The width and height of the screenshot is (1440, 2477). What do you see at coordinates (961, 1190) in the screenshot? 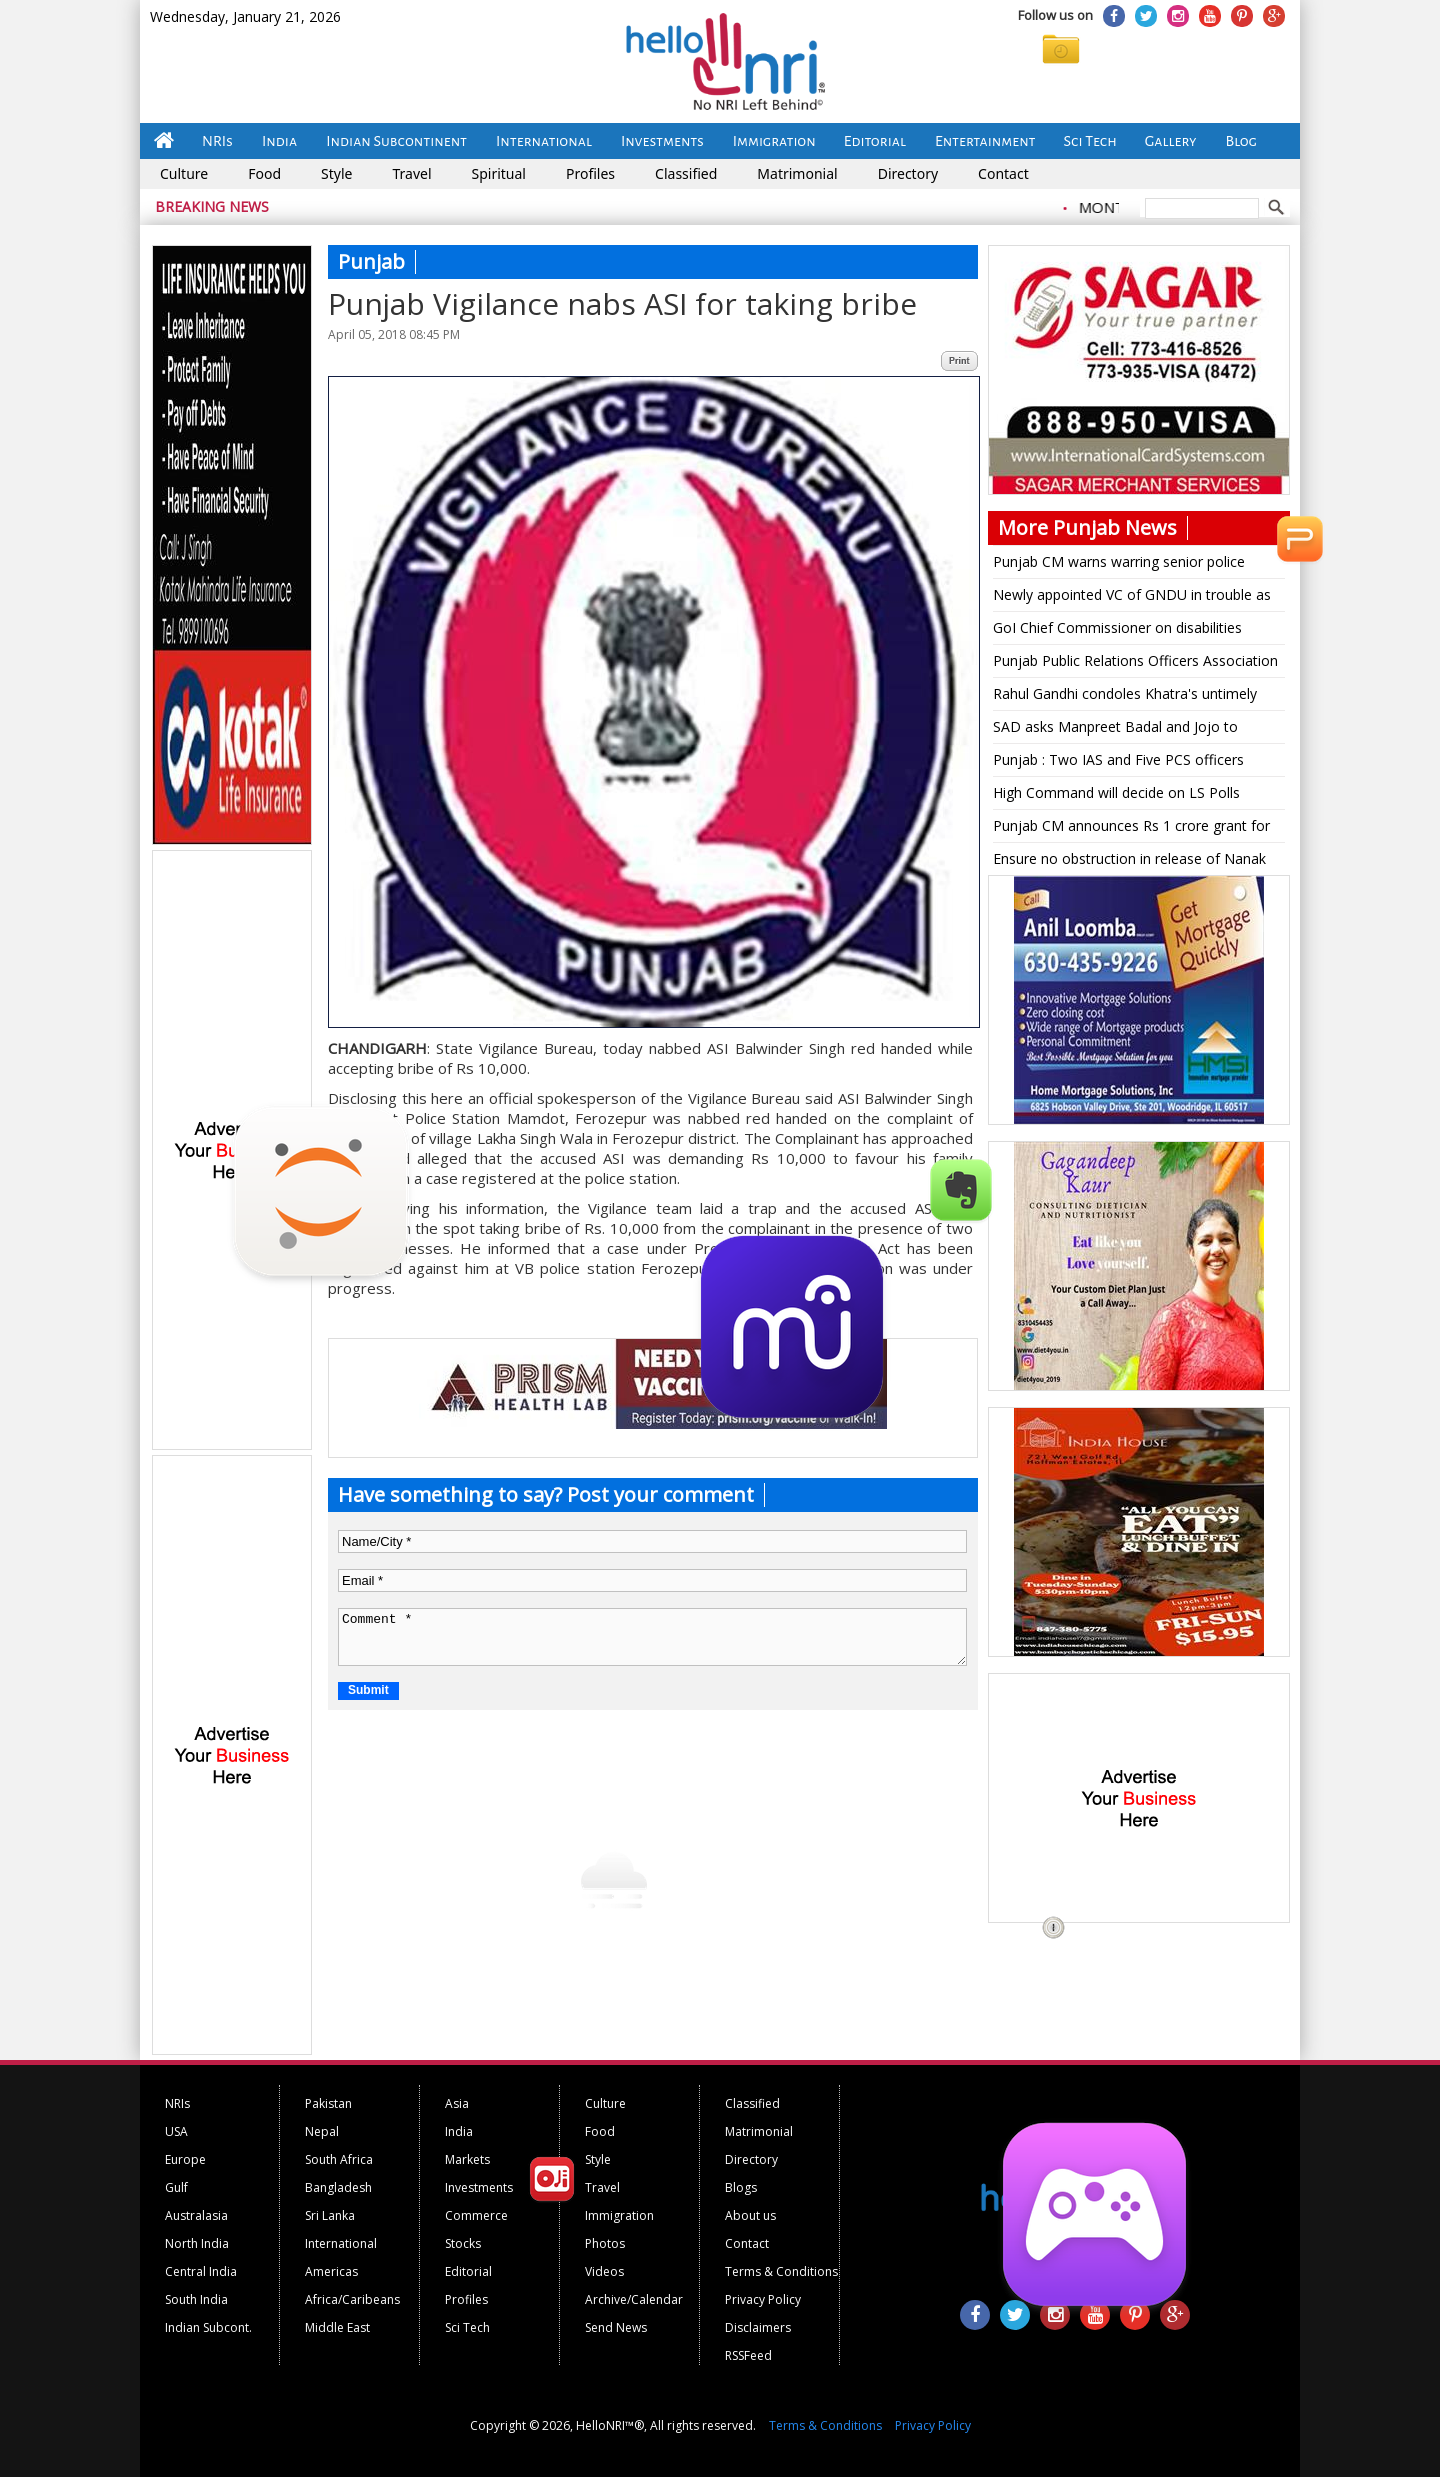
I see `open evernote note-taking app` at bounding box center [961, 1190].